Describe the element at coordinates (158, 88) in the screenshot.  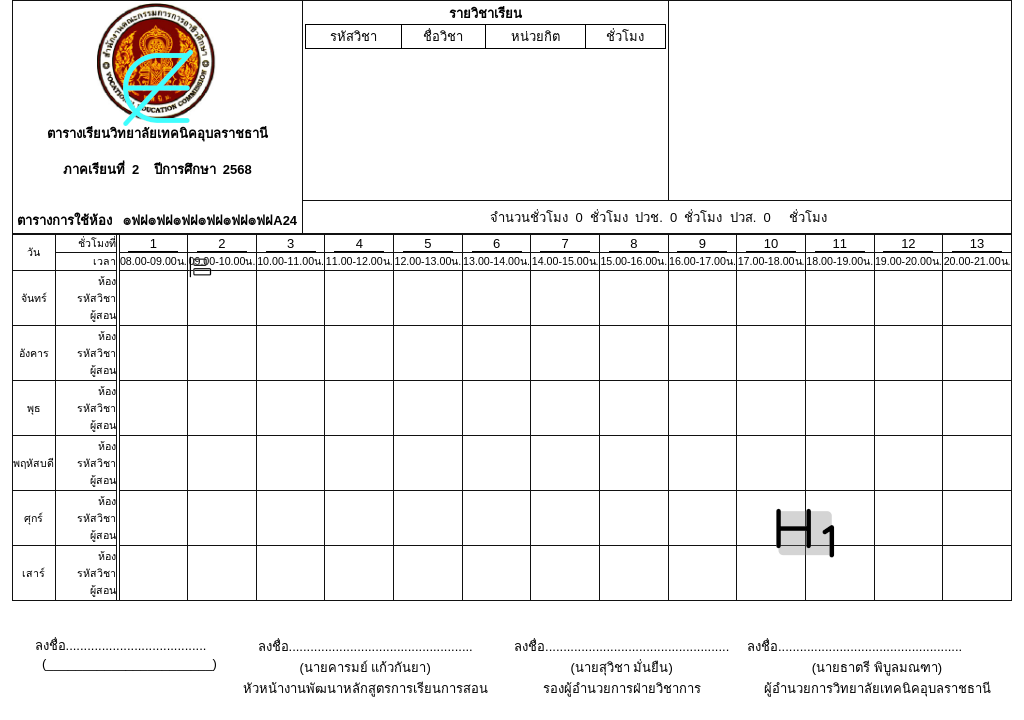
I see `indicates item is not part of a set or group` at that location.